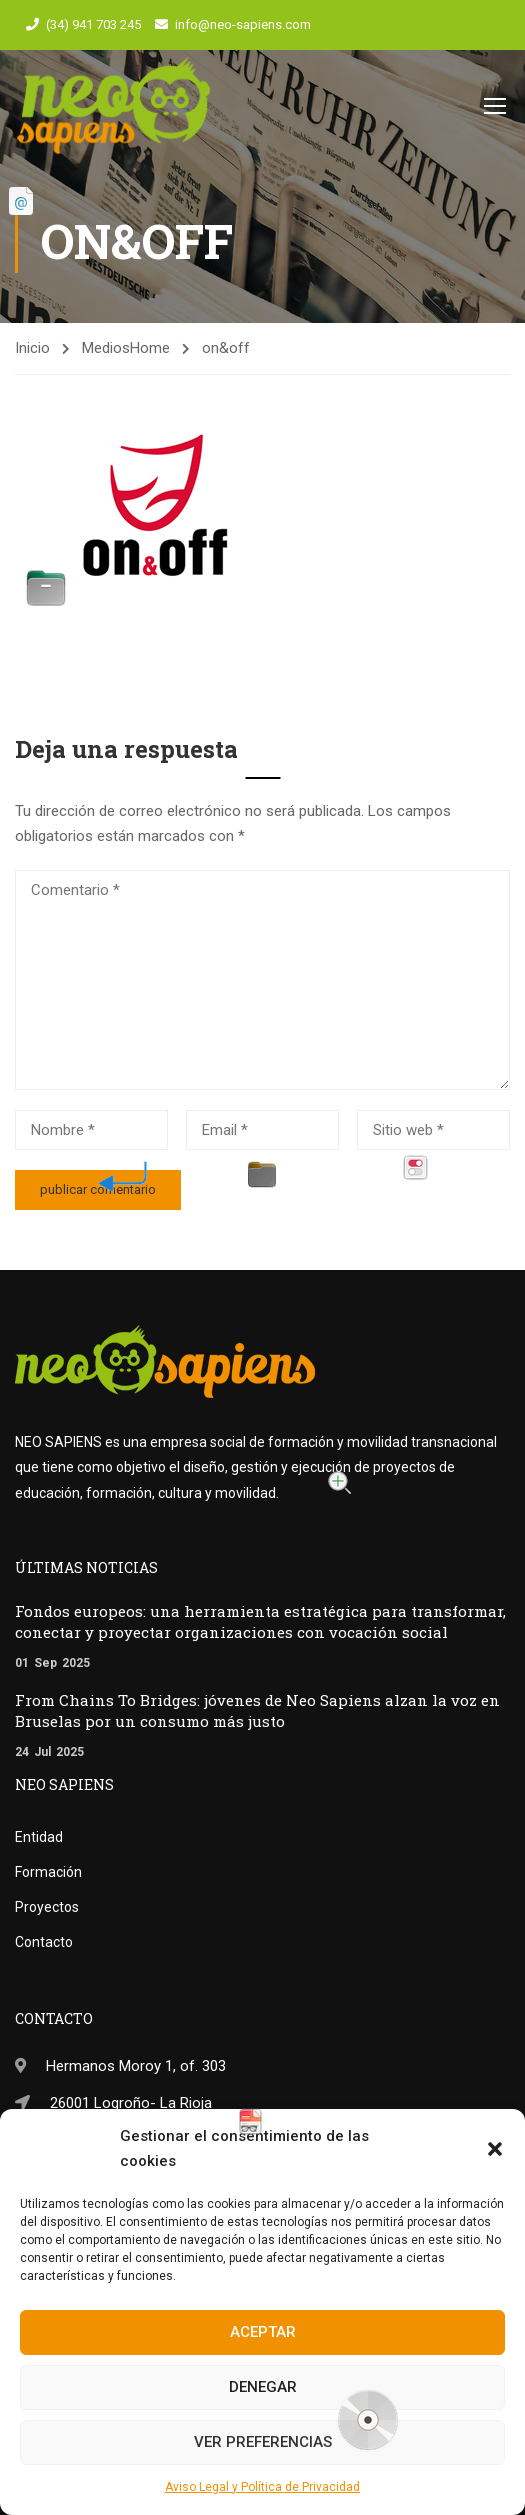 This screenshot has width=525, height=2515. I want to click on an email message file, so click(21, 201).